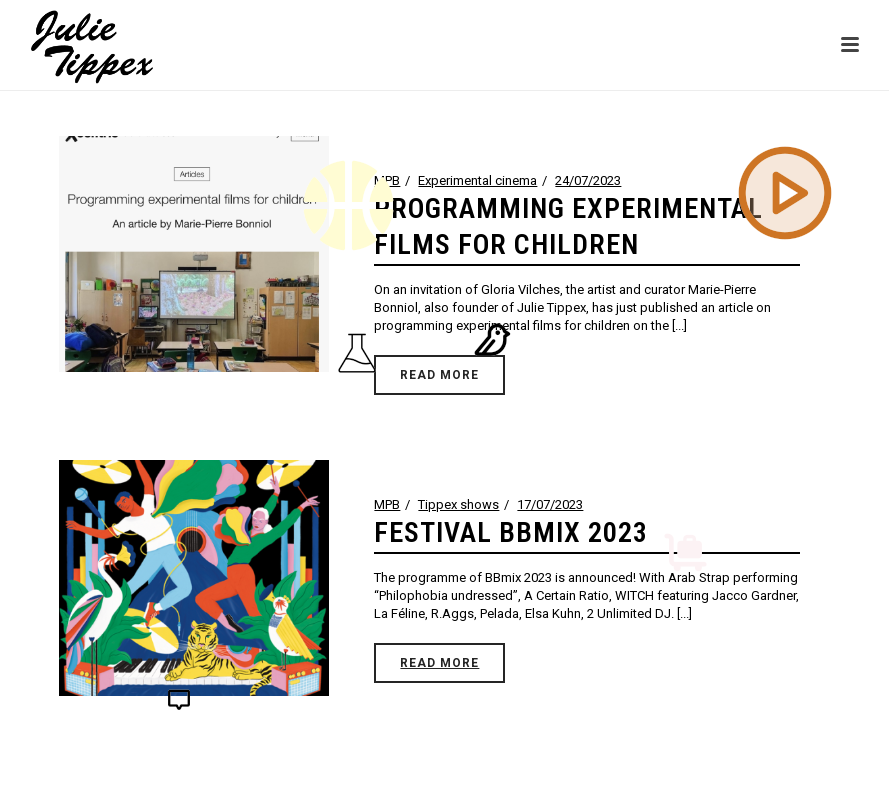 Image resolution: width=889 pixels, height=793 pixels. What do you see at coordinates (493, 341) in the screenshot?
I see `access twitter or social media sharing` at bounding box center [493, 341].